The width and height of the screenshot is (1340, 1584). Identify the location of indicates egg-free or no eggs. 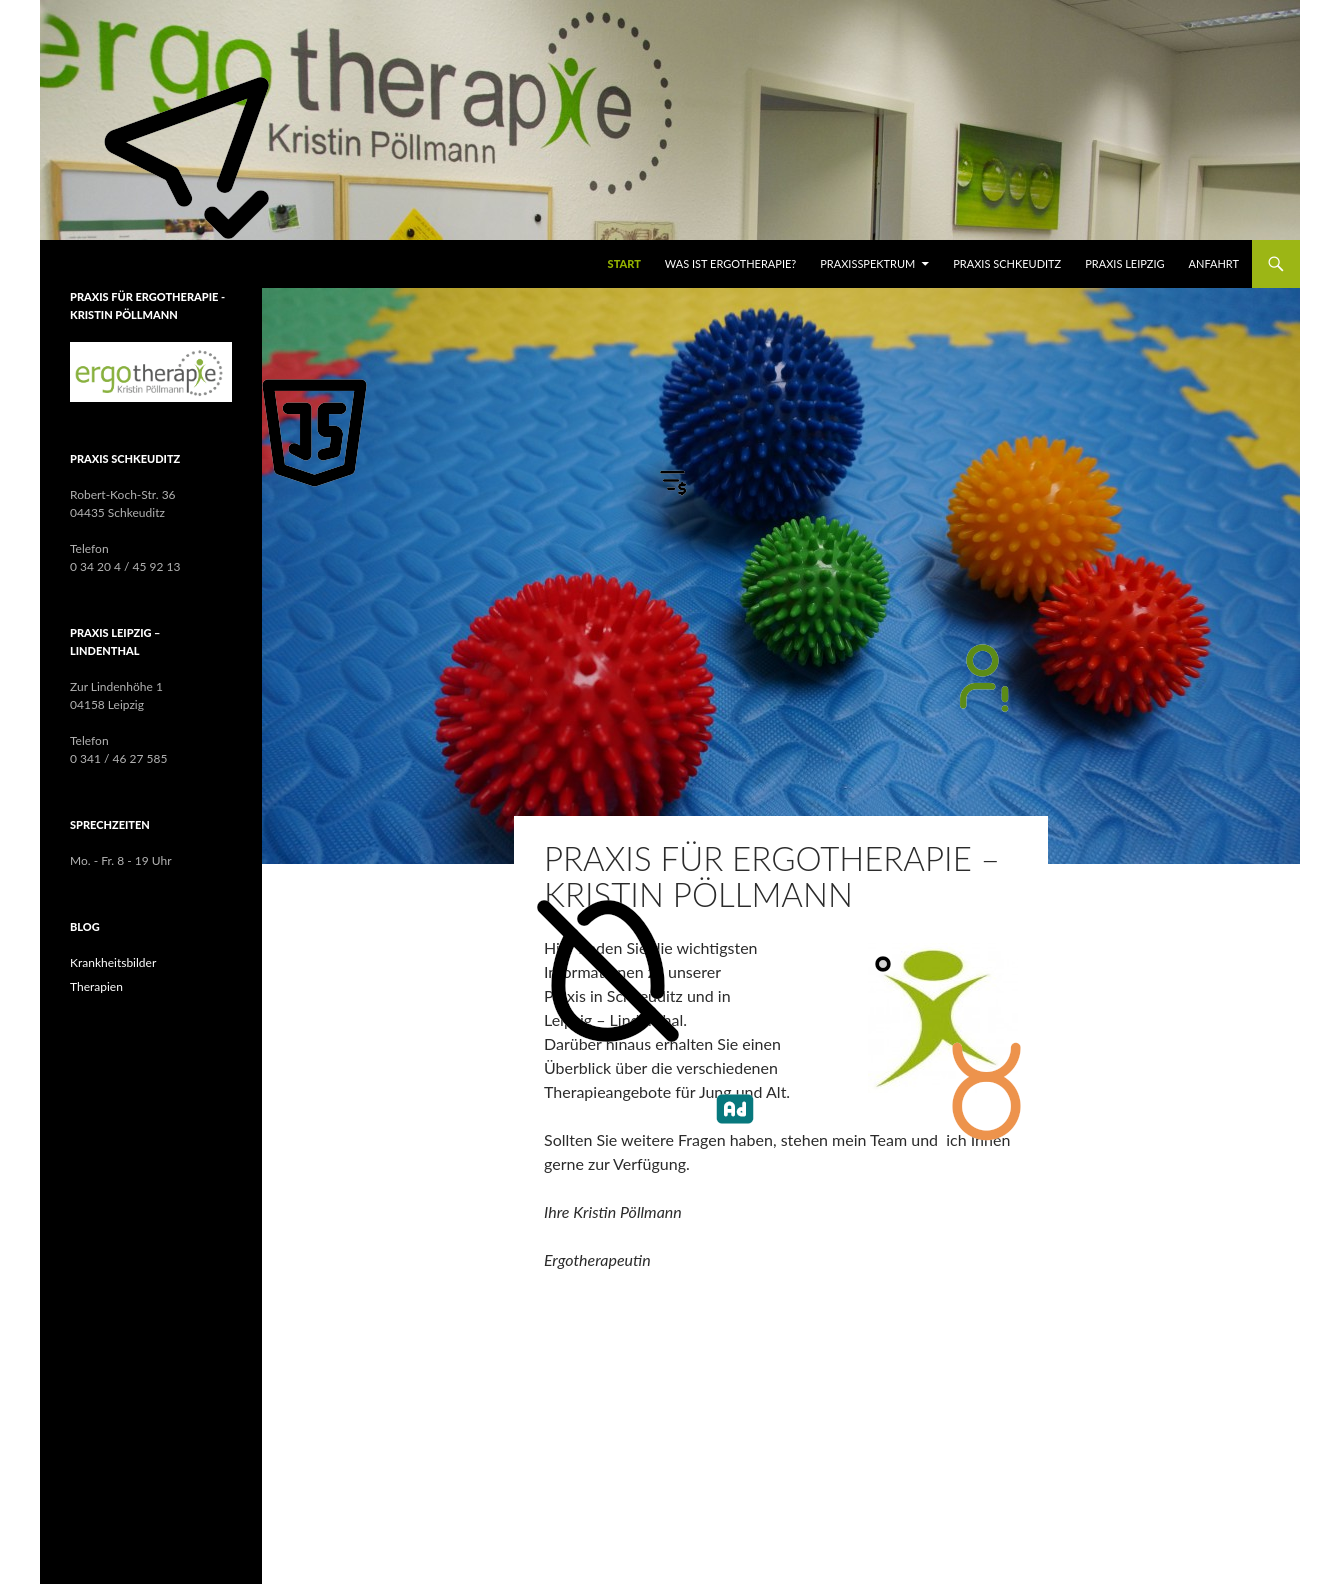
(608, 971).